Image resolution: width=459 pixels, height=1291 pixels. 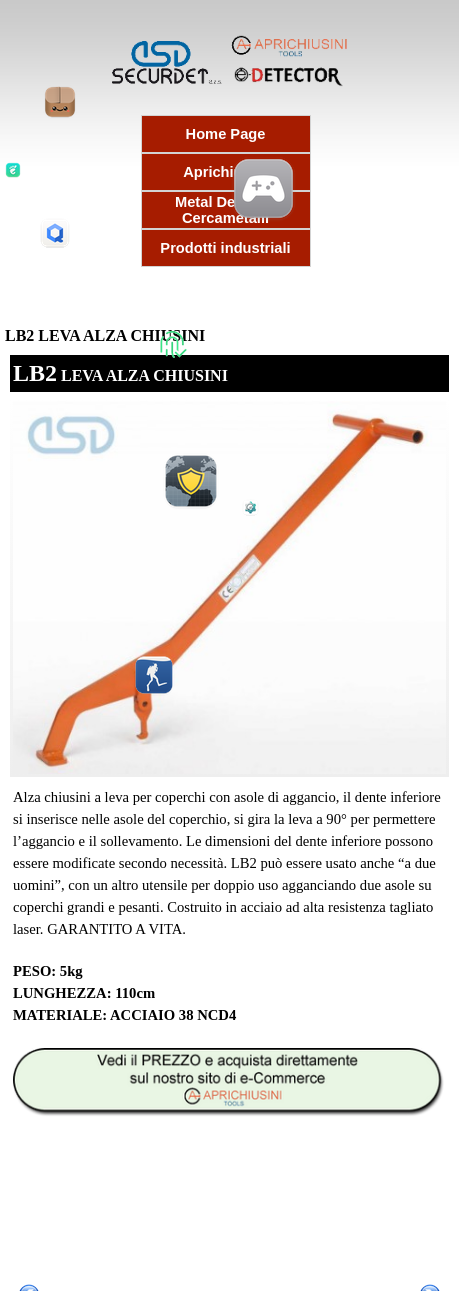 I want to click on launch gnome desktop environment, so click(x=13, y=170).